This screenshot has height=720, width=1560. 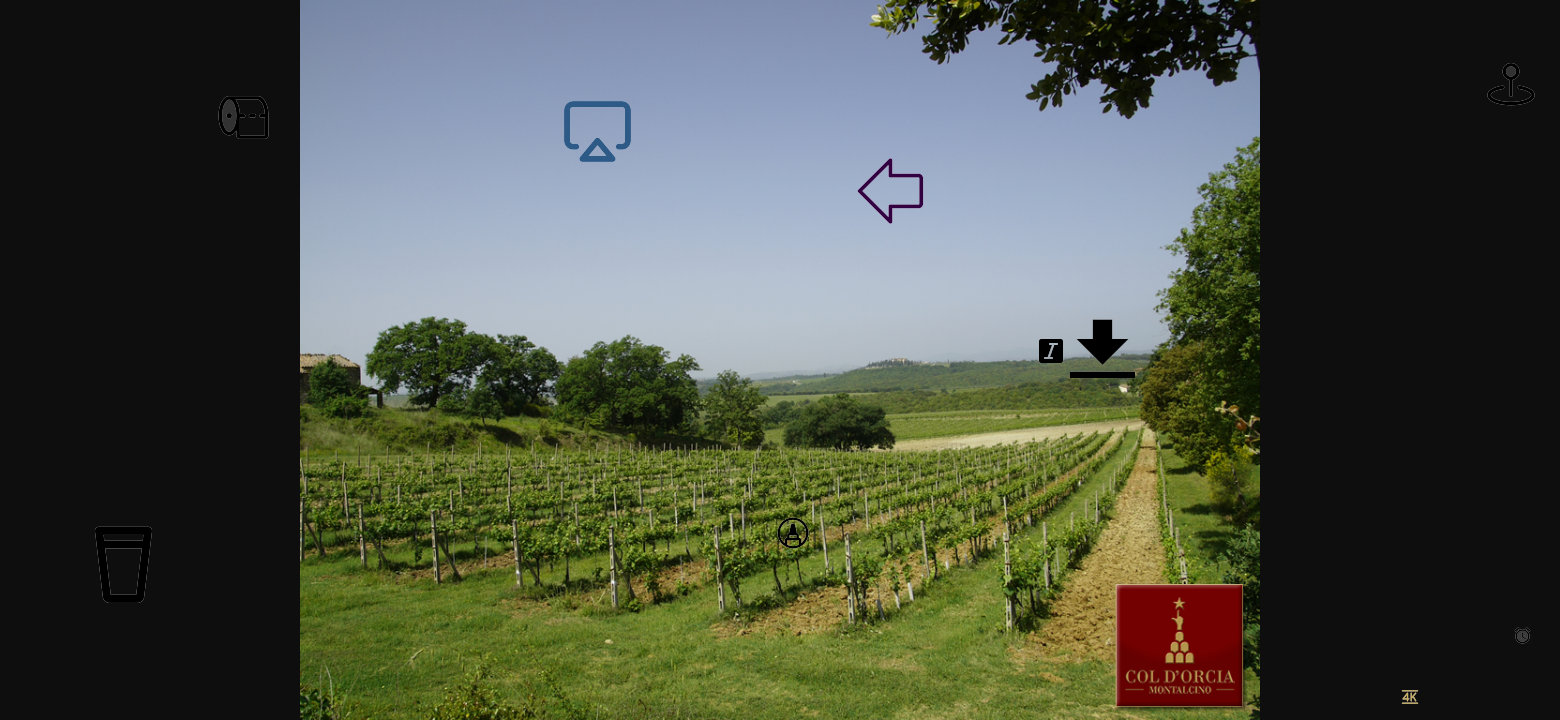 I want to click on indicates 4K video resolution quality, so click(x=1410, y=697).